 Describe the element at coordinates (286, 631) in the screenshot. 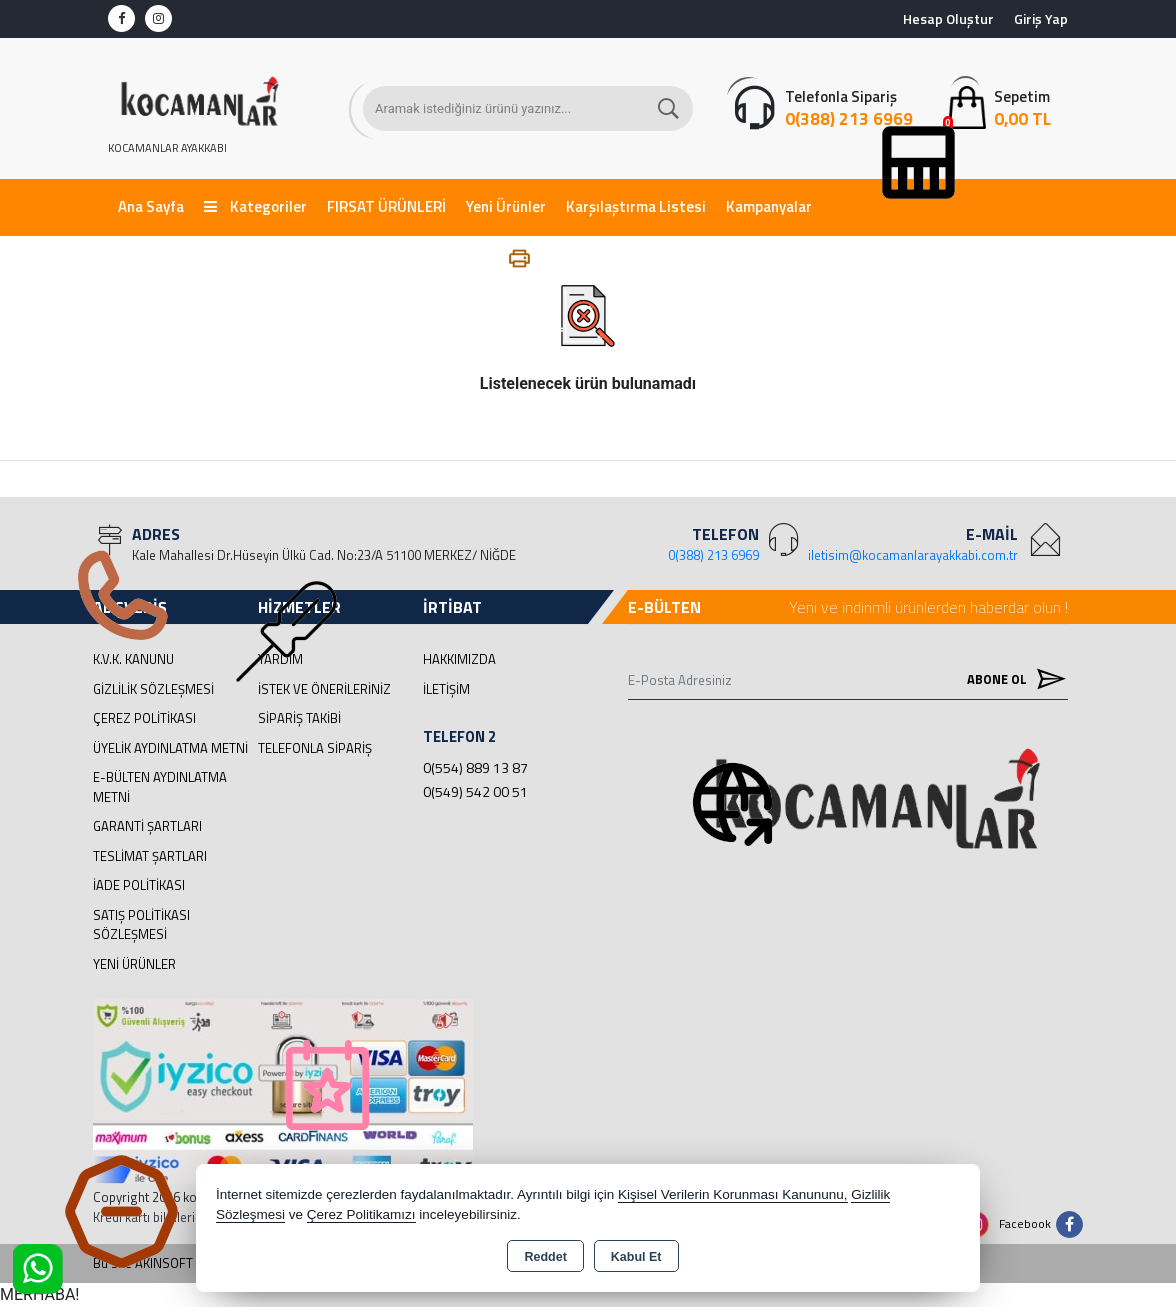

I see `access settings or configuration options` at that location.